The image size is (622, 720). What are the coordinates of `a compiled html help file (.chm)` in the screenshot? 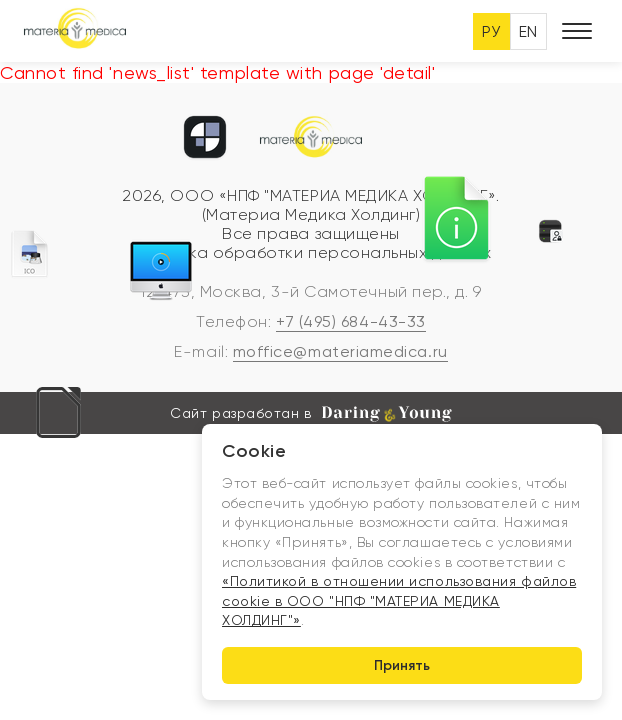 It's located at (456, 219).